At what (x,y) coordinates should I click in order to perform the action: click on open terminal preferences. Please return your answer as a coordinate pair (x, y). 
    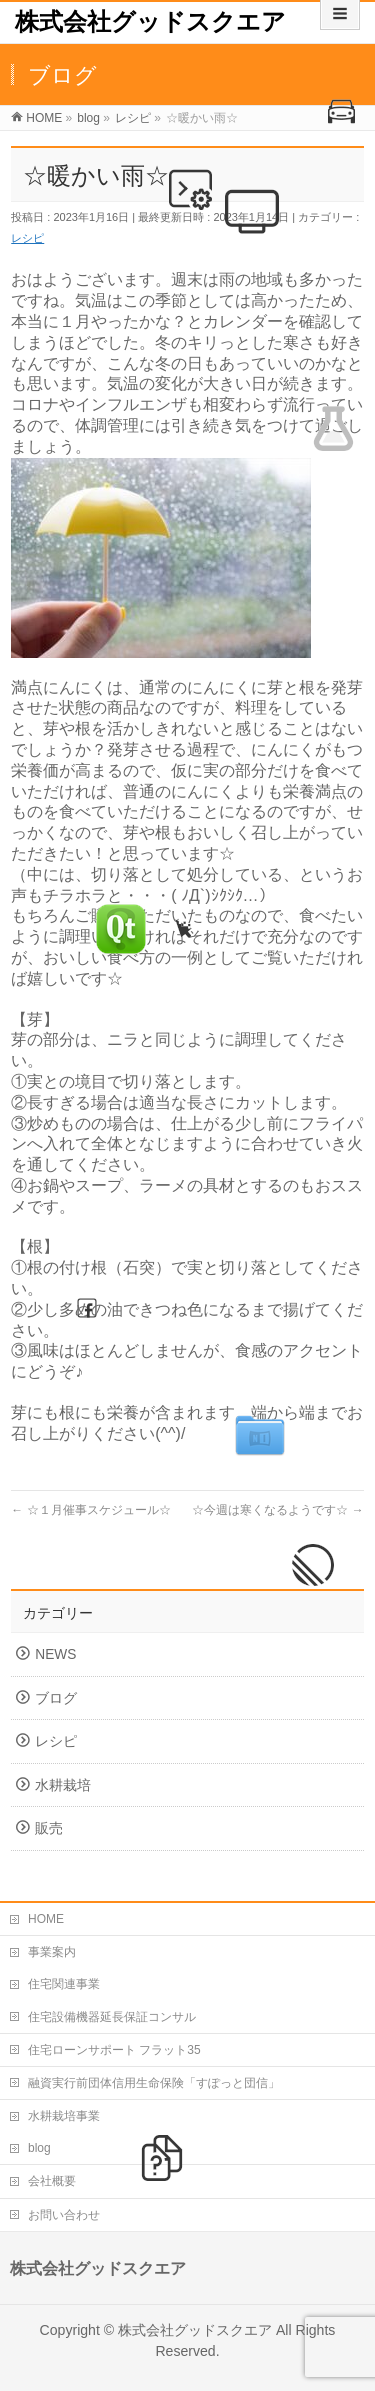
    Looking at the image, I should click on (190, 188).